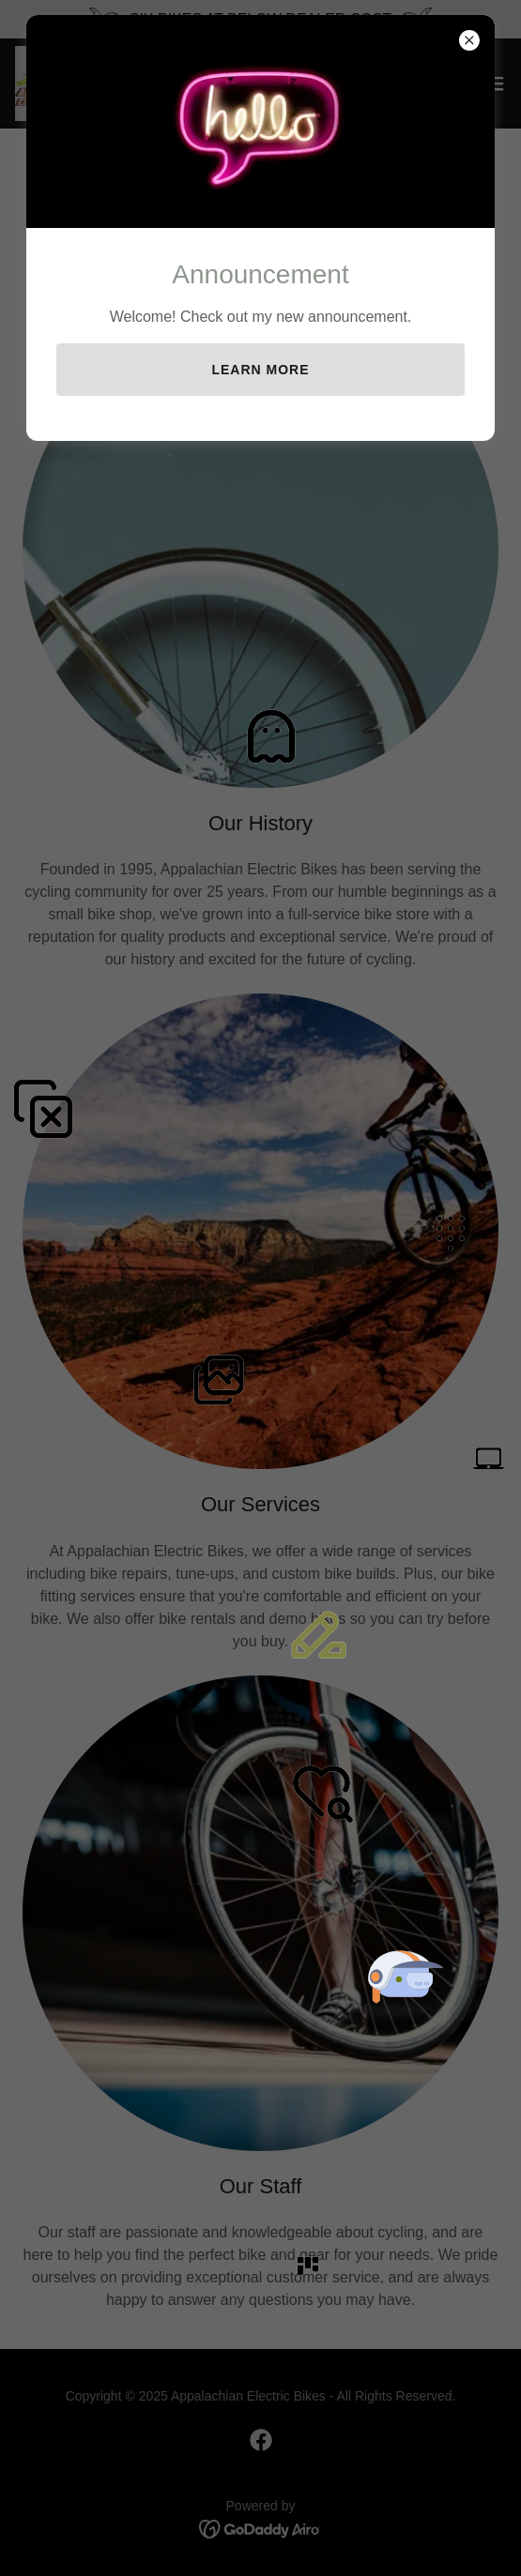 This screenshot has width=521, height=2576. Describe the element at coordinates (488, 1459) in the screenshot. I see `access desktop or laptop view` at that location.